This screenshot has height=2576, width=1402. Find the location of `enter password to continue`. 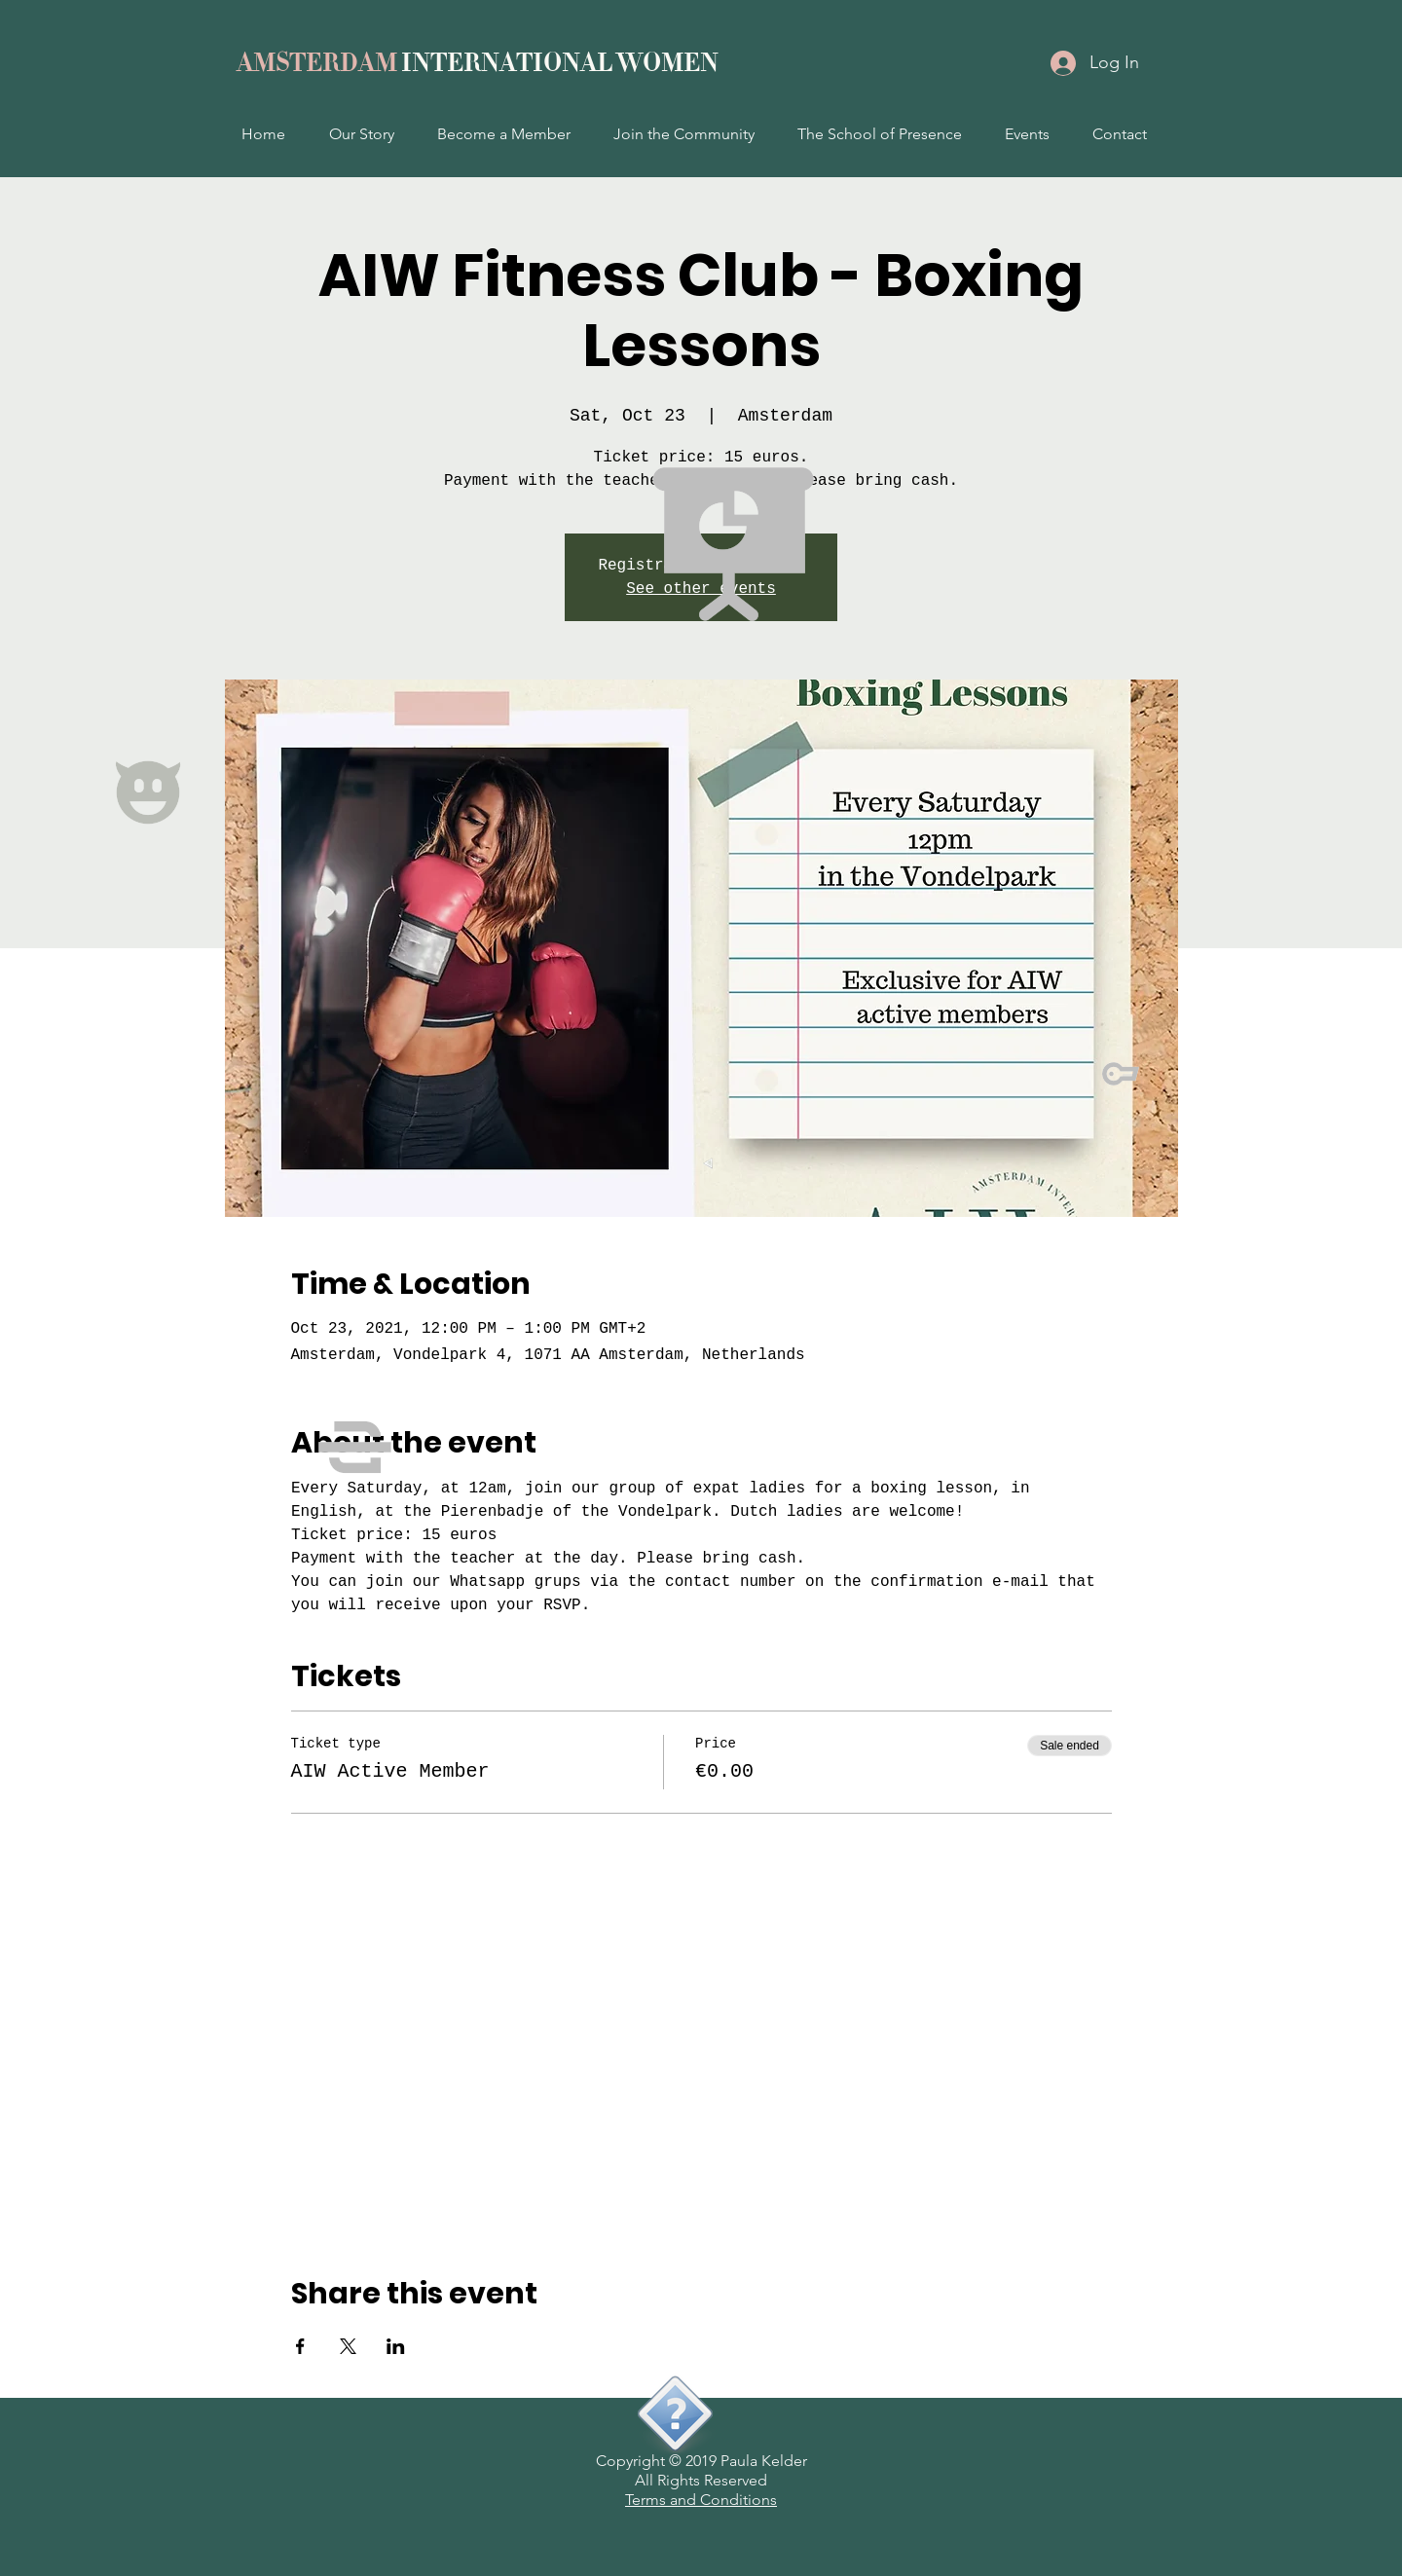

enter password to continue is located at coordinates (1121, 1074).